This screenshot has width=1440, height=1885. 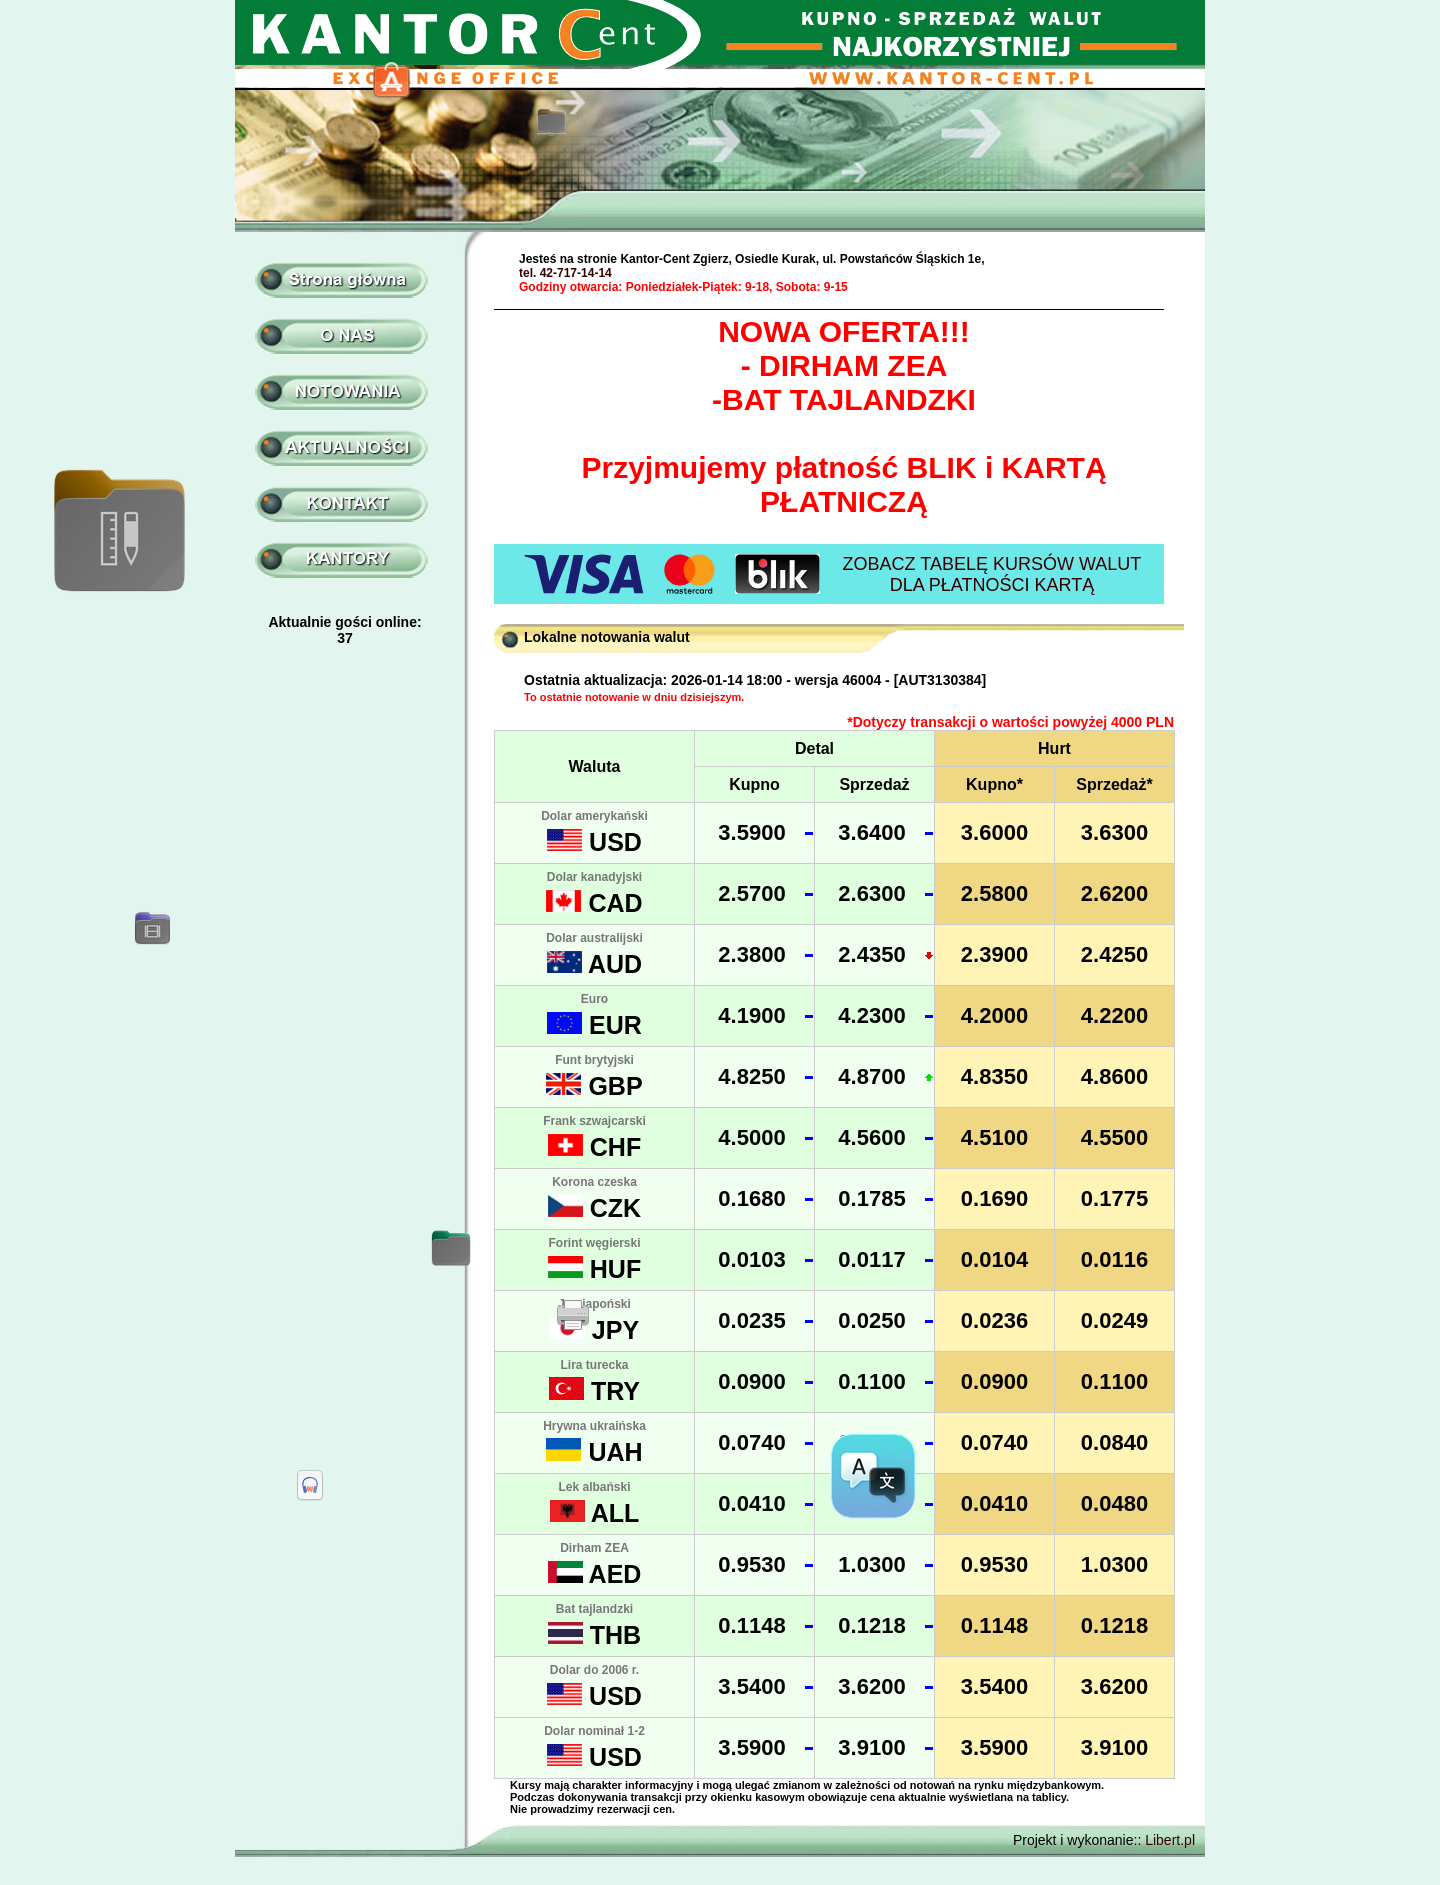 What do you see at coordinates (551, 121) in the screenshot?
I see `access files stored on a remote server` at bounding box center [551, 121].